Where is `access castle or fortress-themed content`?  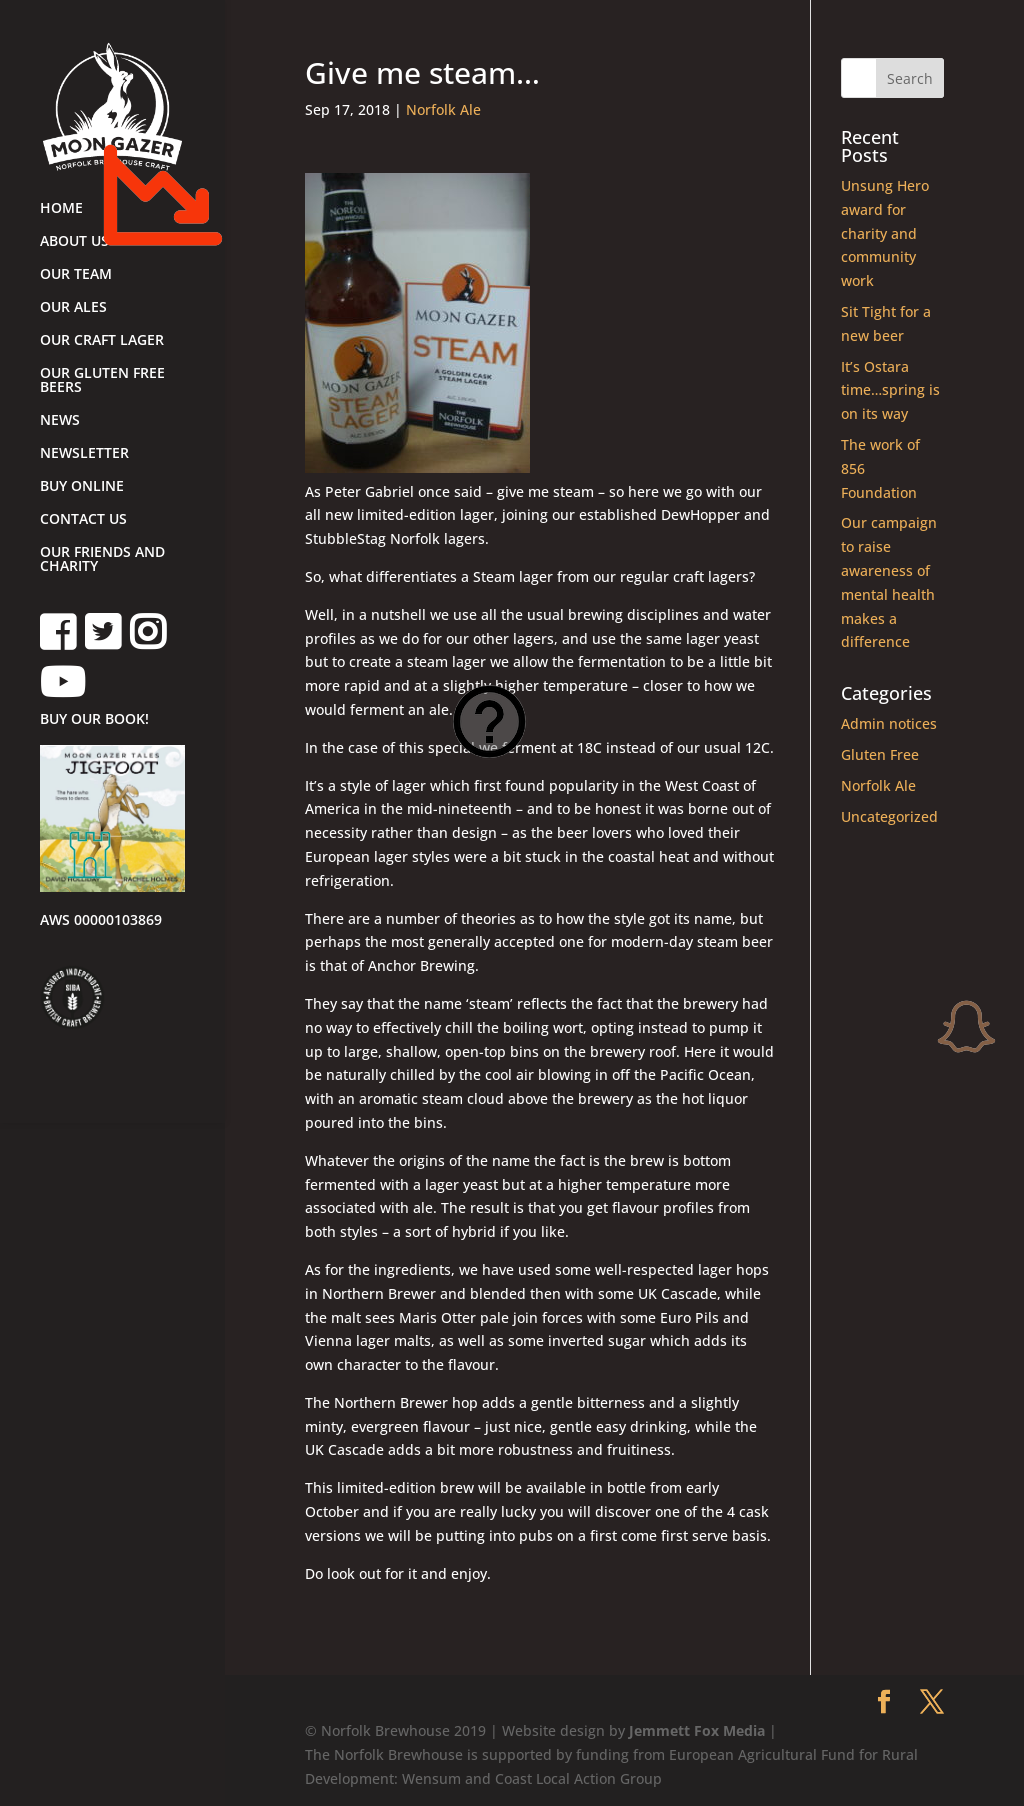
access castle or fortress-themed content is located at coordinates (90, 854).